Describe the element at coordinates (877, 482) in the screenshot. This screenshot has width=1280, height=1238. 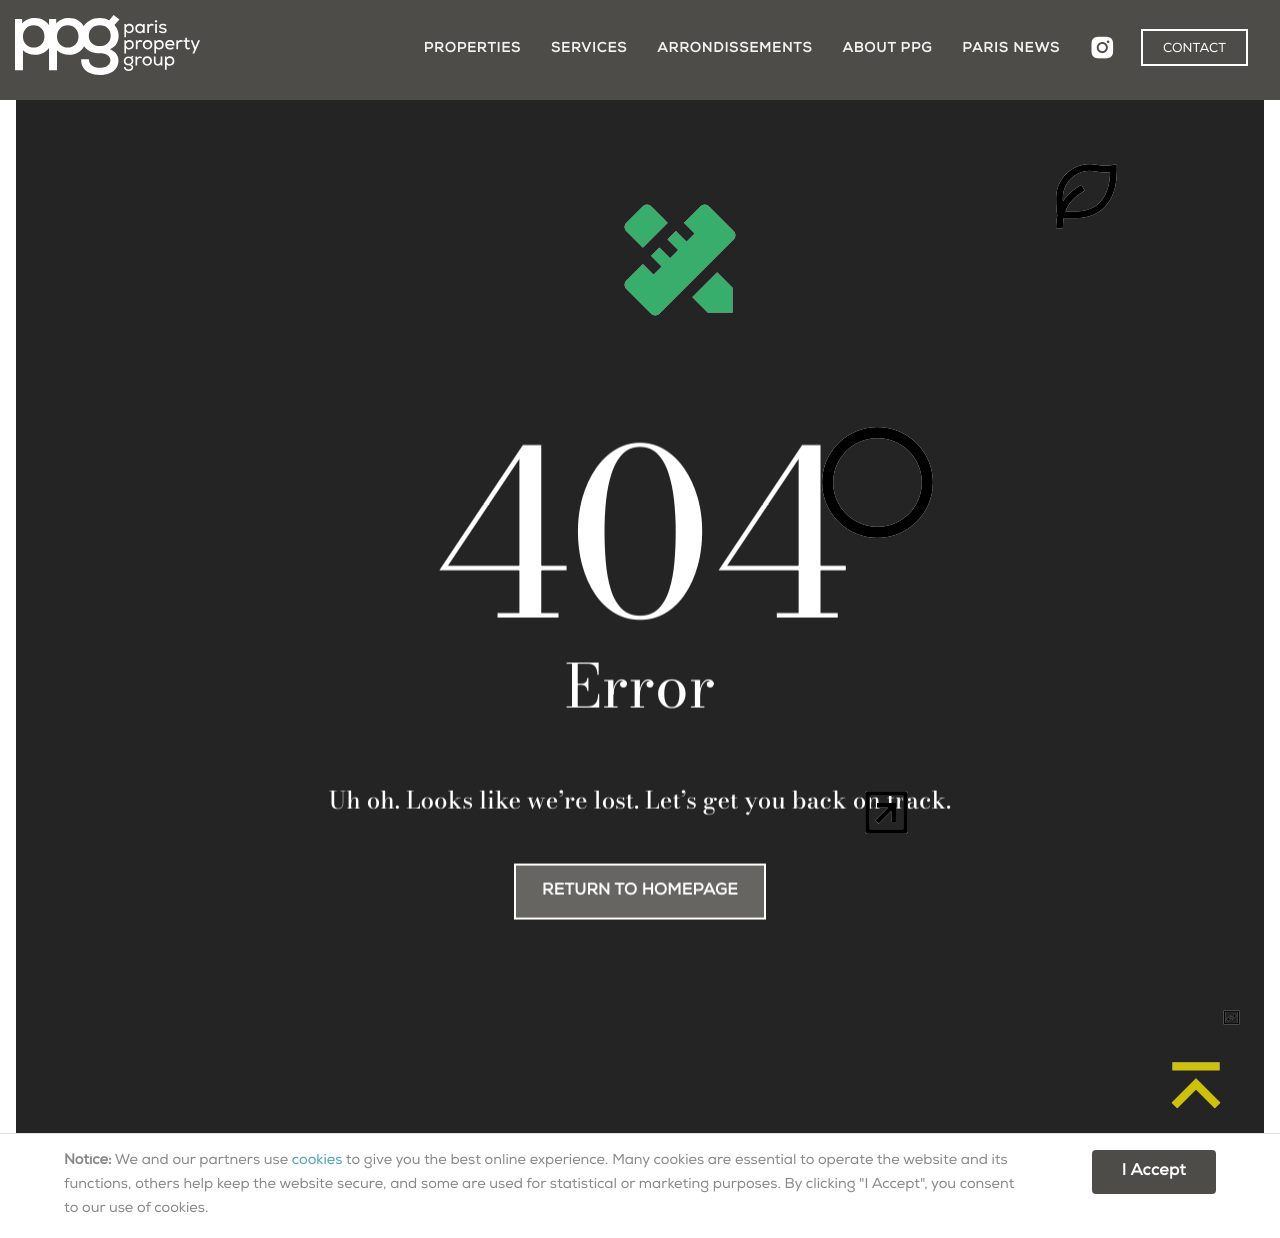
I see `unselected radio button or checkbox option` at that location.